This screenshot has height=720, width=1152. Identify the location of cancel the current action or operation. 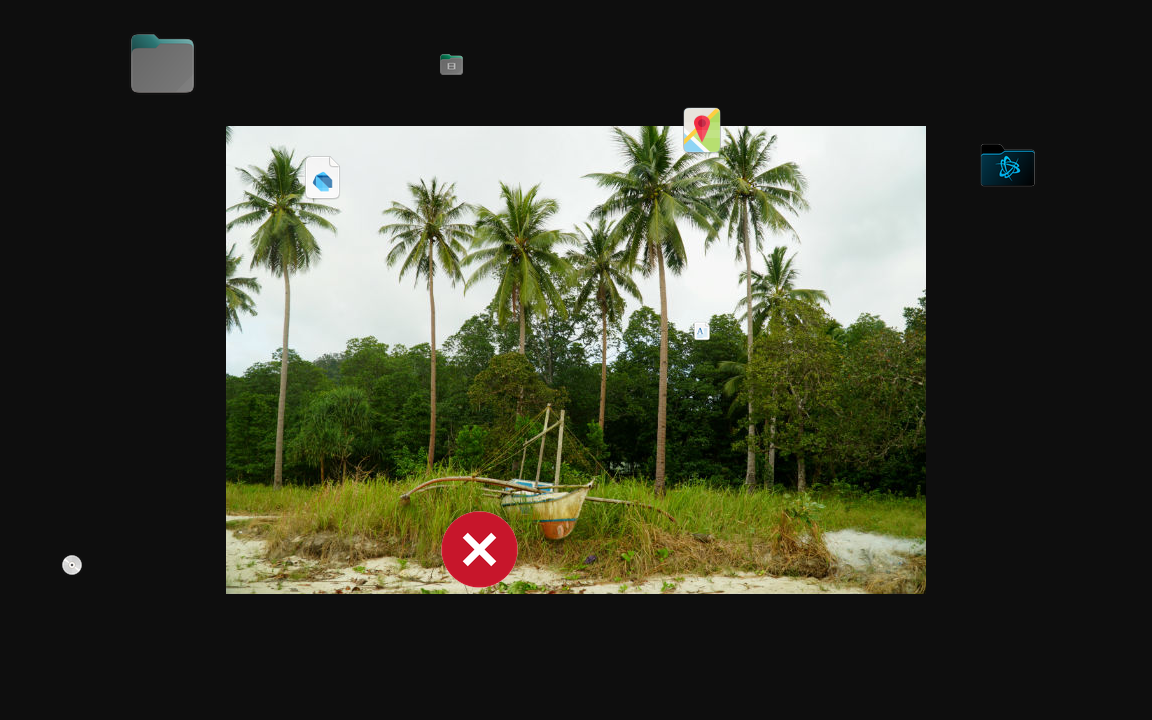
(479, 549).